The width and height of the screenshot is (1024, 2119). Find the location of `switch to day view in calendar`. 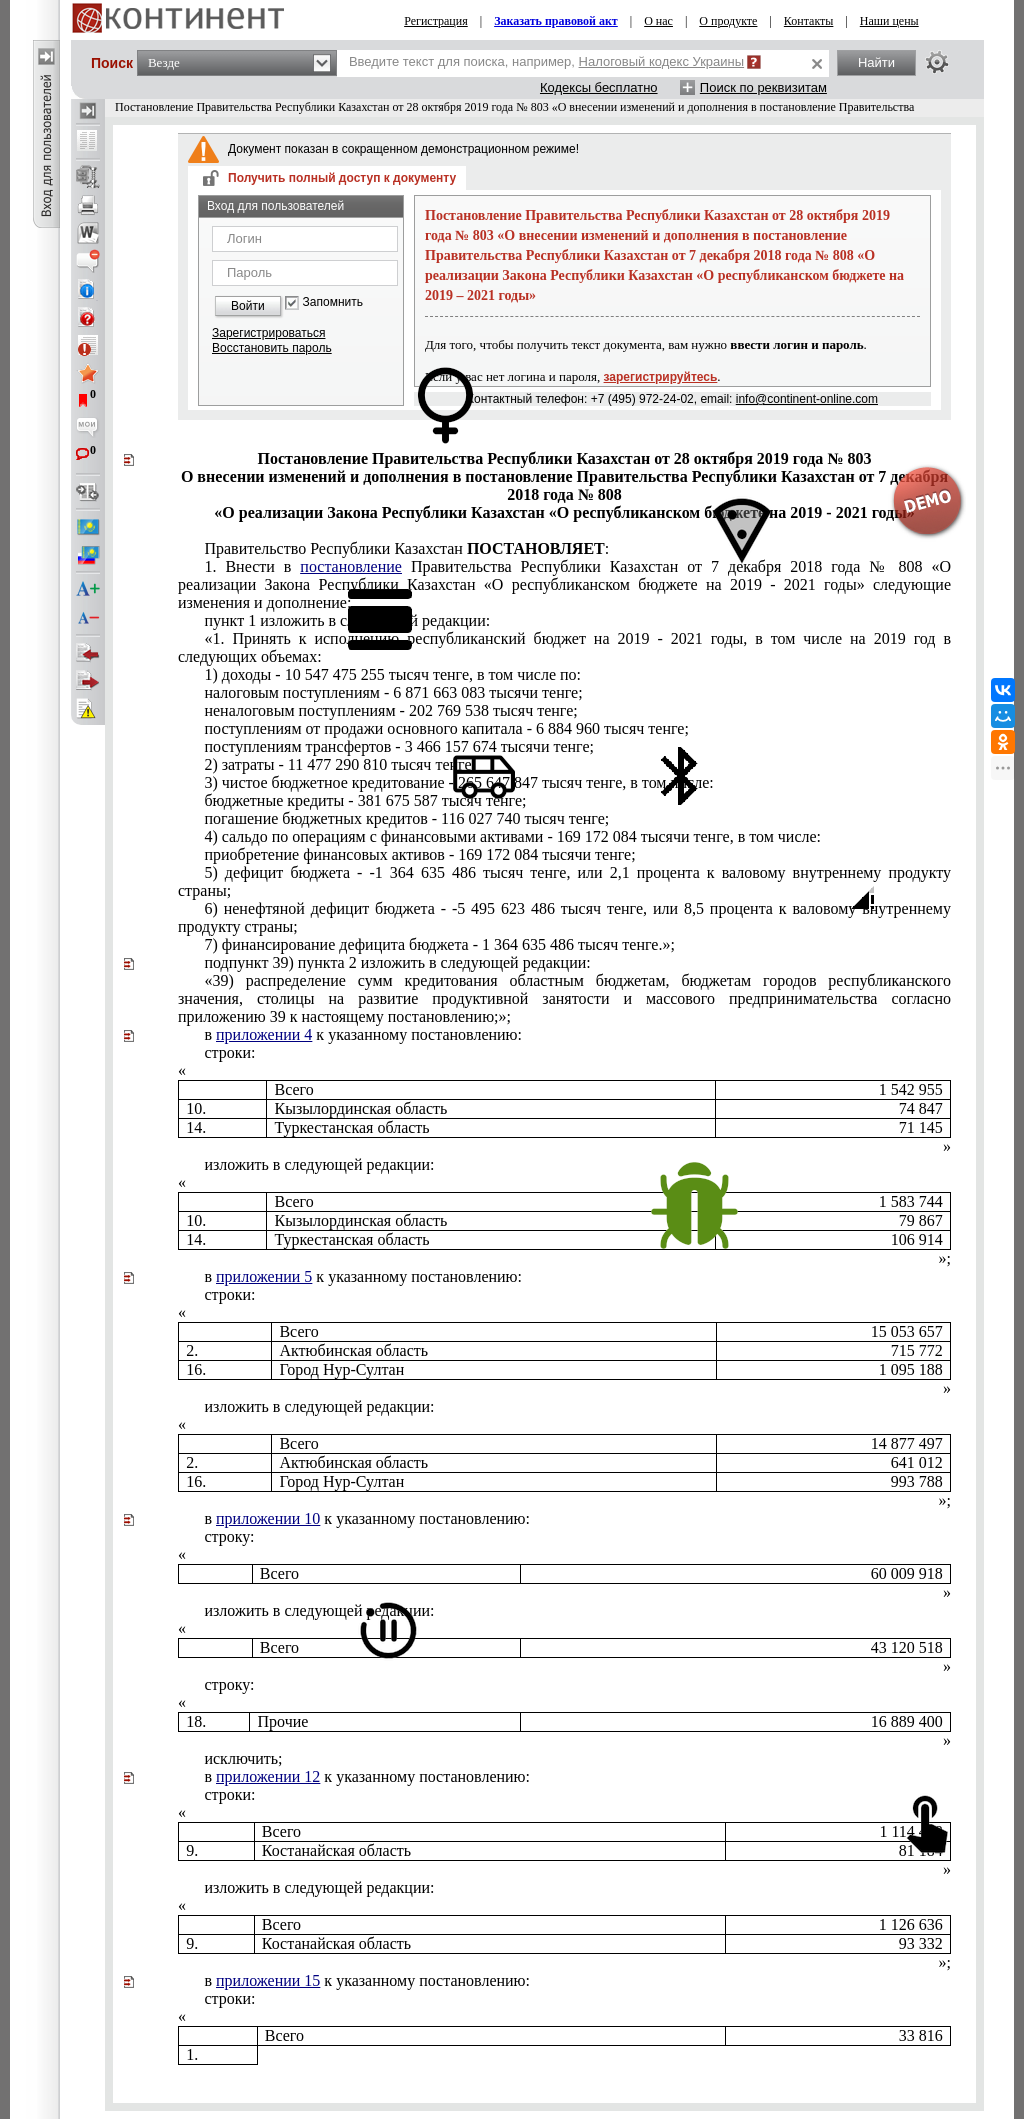

switch to day view in calendar is located at coordinates (381, 619).